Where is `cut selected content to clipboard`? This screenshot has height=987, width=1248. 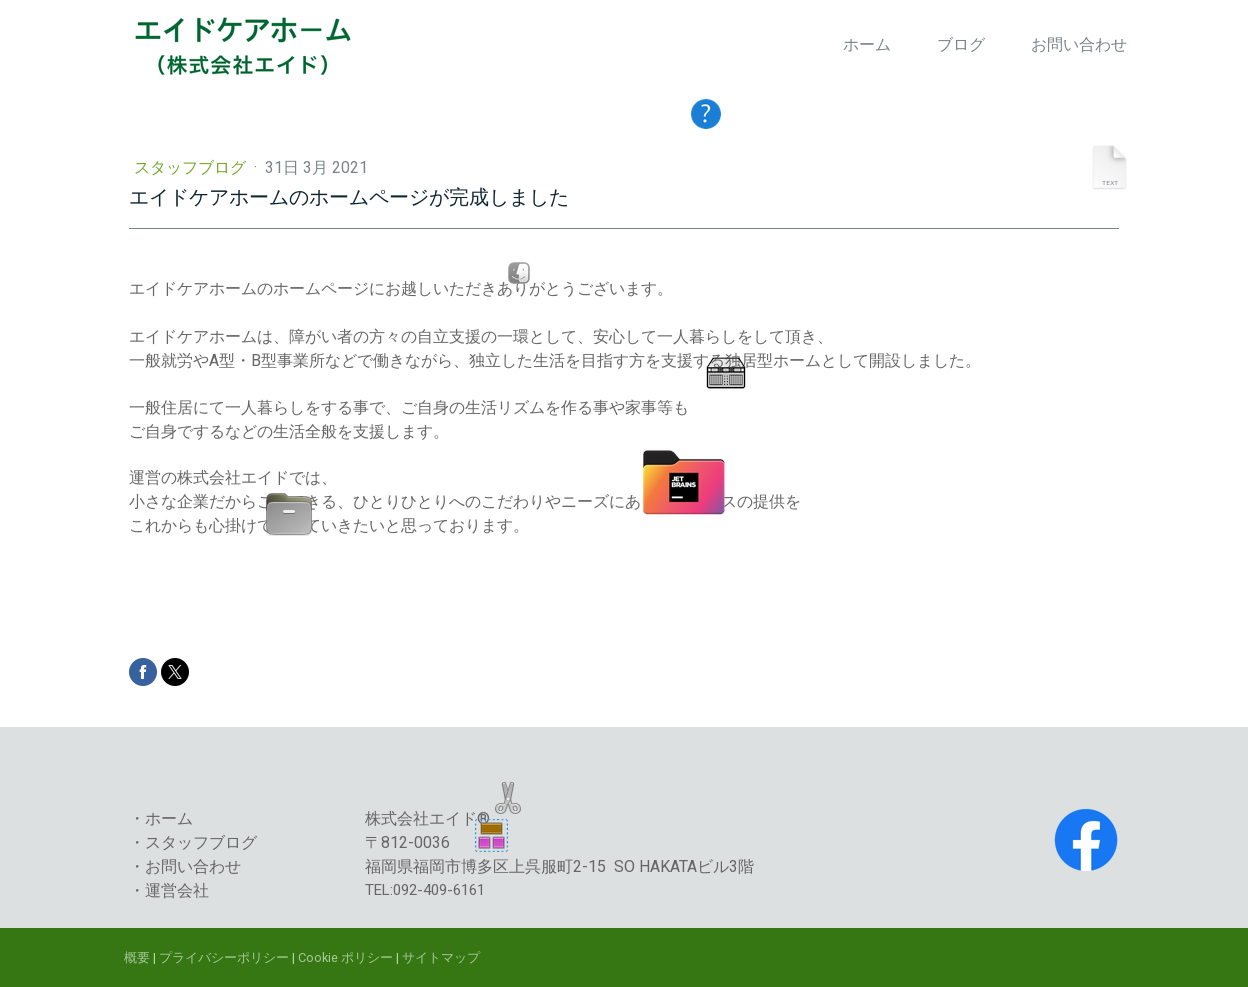
cut selected content to clipboard is located at coordinates (508, 798).